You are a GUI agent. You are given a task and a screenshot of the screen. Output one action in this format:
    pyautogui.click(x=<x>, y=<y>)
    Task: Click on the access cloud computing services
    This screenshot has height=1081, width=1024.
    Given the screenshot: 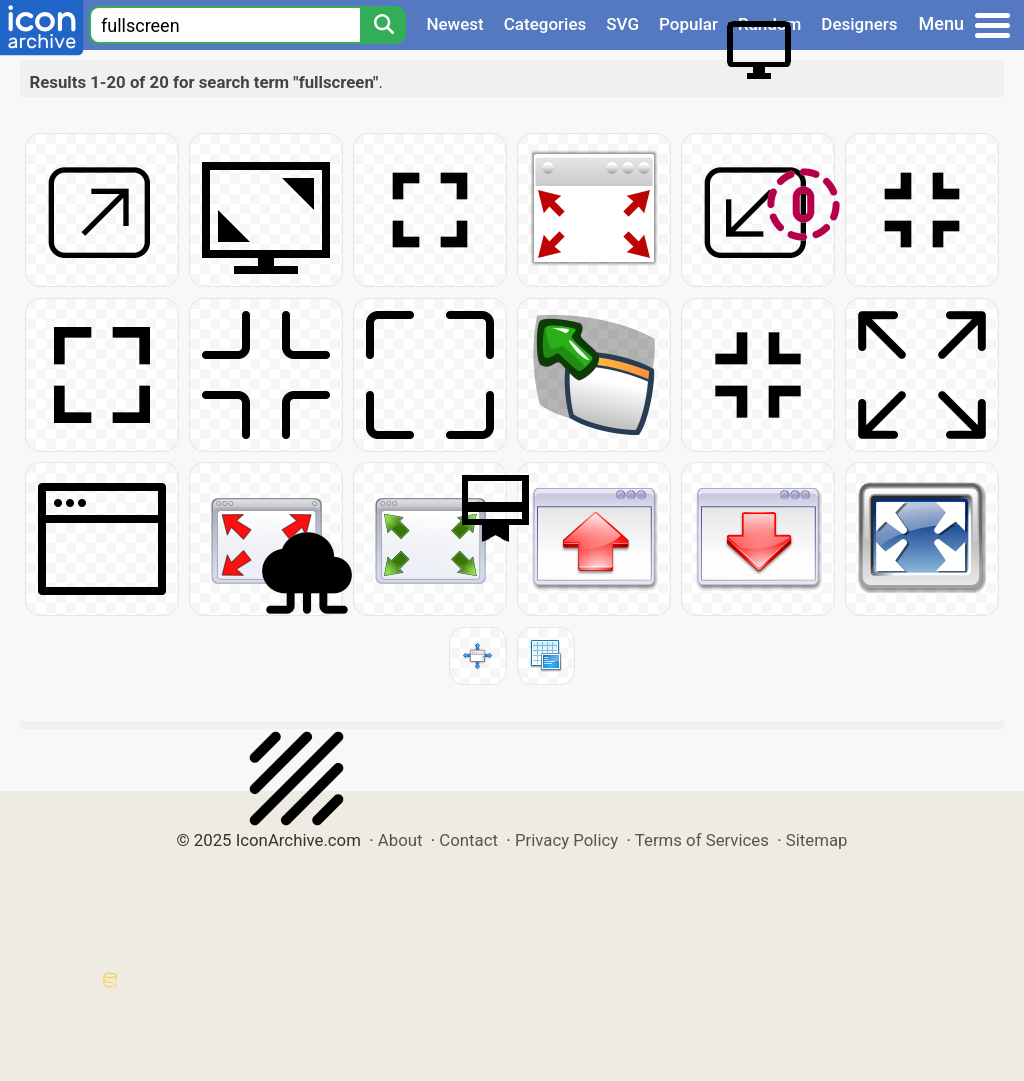 What is the action you would take?
    pyautogui.click(x=307, y=573)
    